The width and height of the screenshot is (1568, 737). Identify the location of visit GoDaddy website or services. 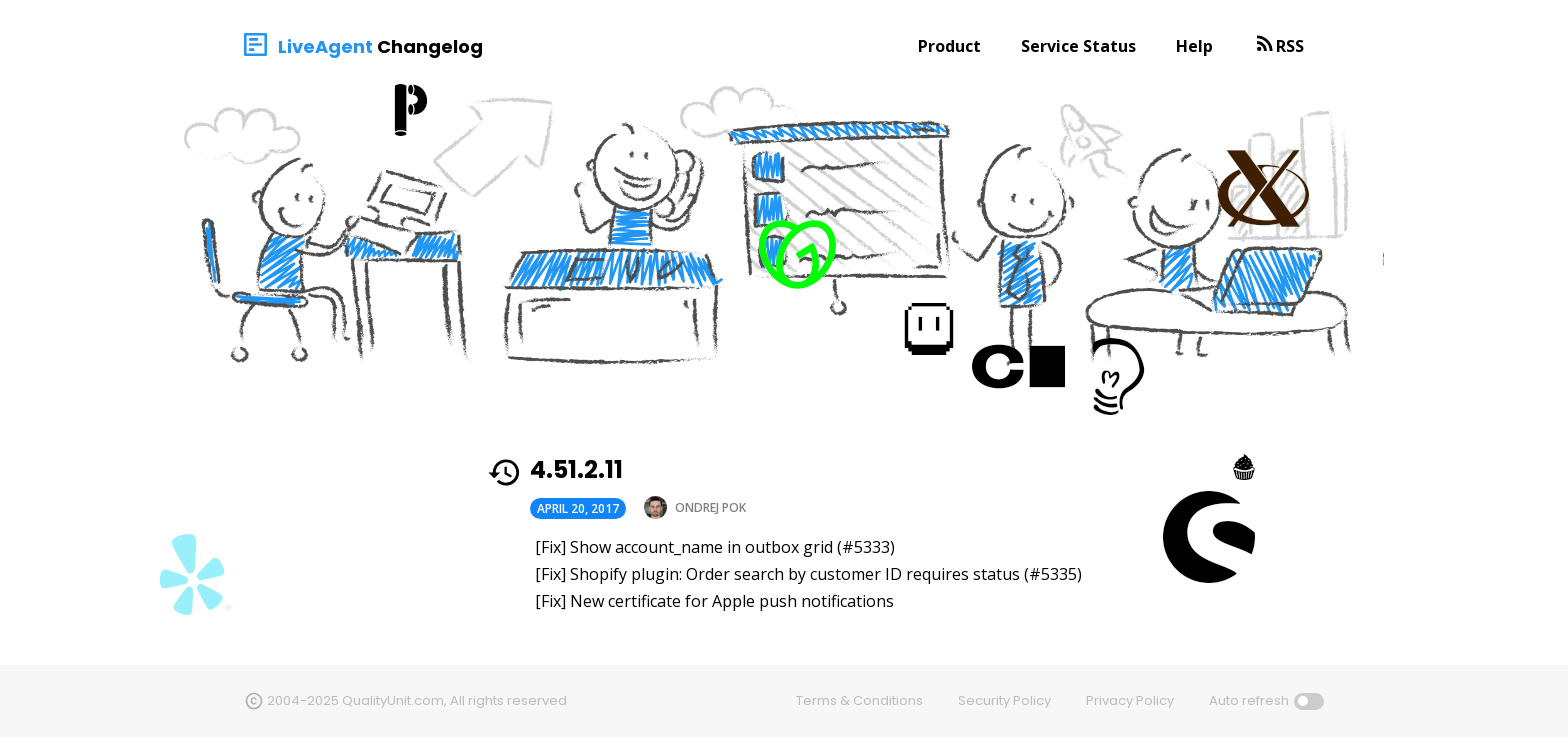
(797, 254).